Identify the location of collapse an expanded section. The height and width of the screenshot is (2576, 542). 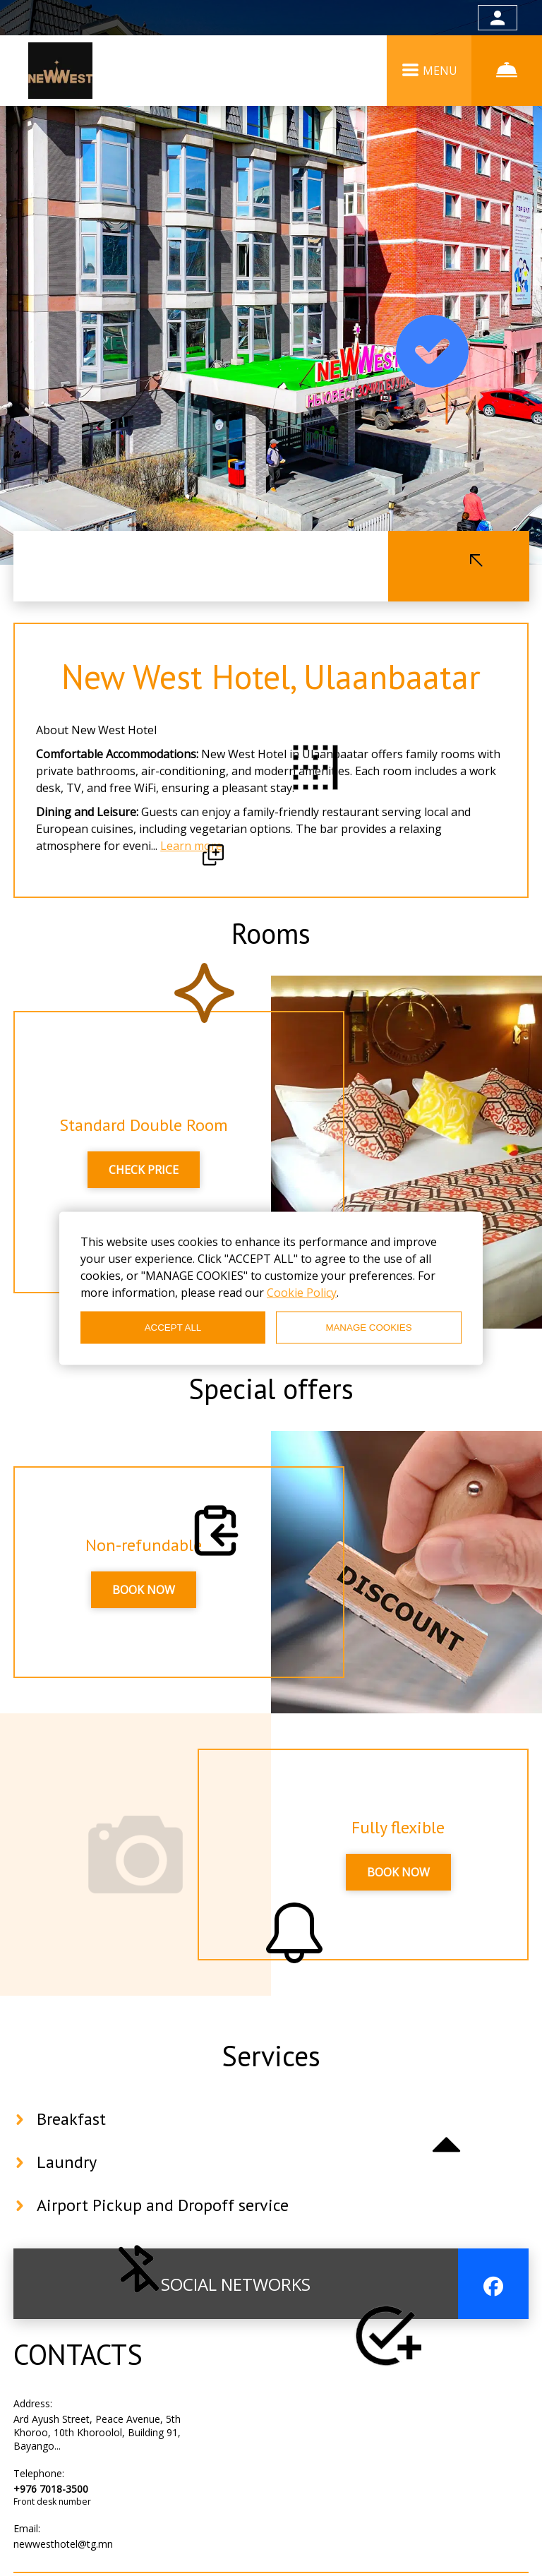
(446, 2144).